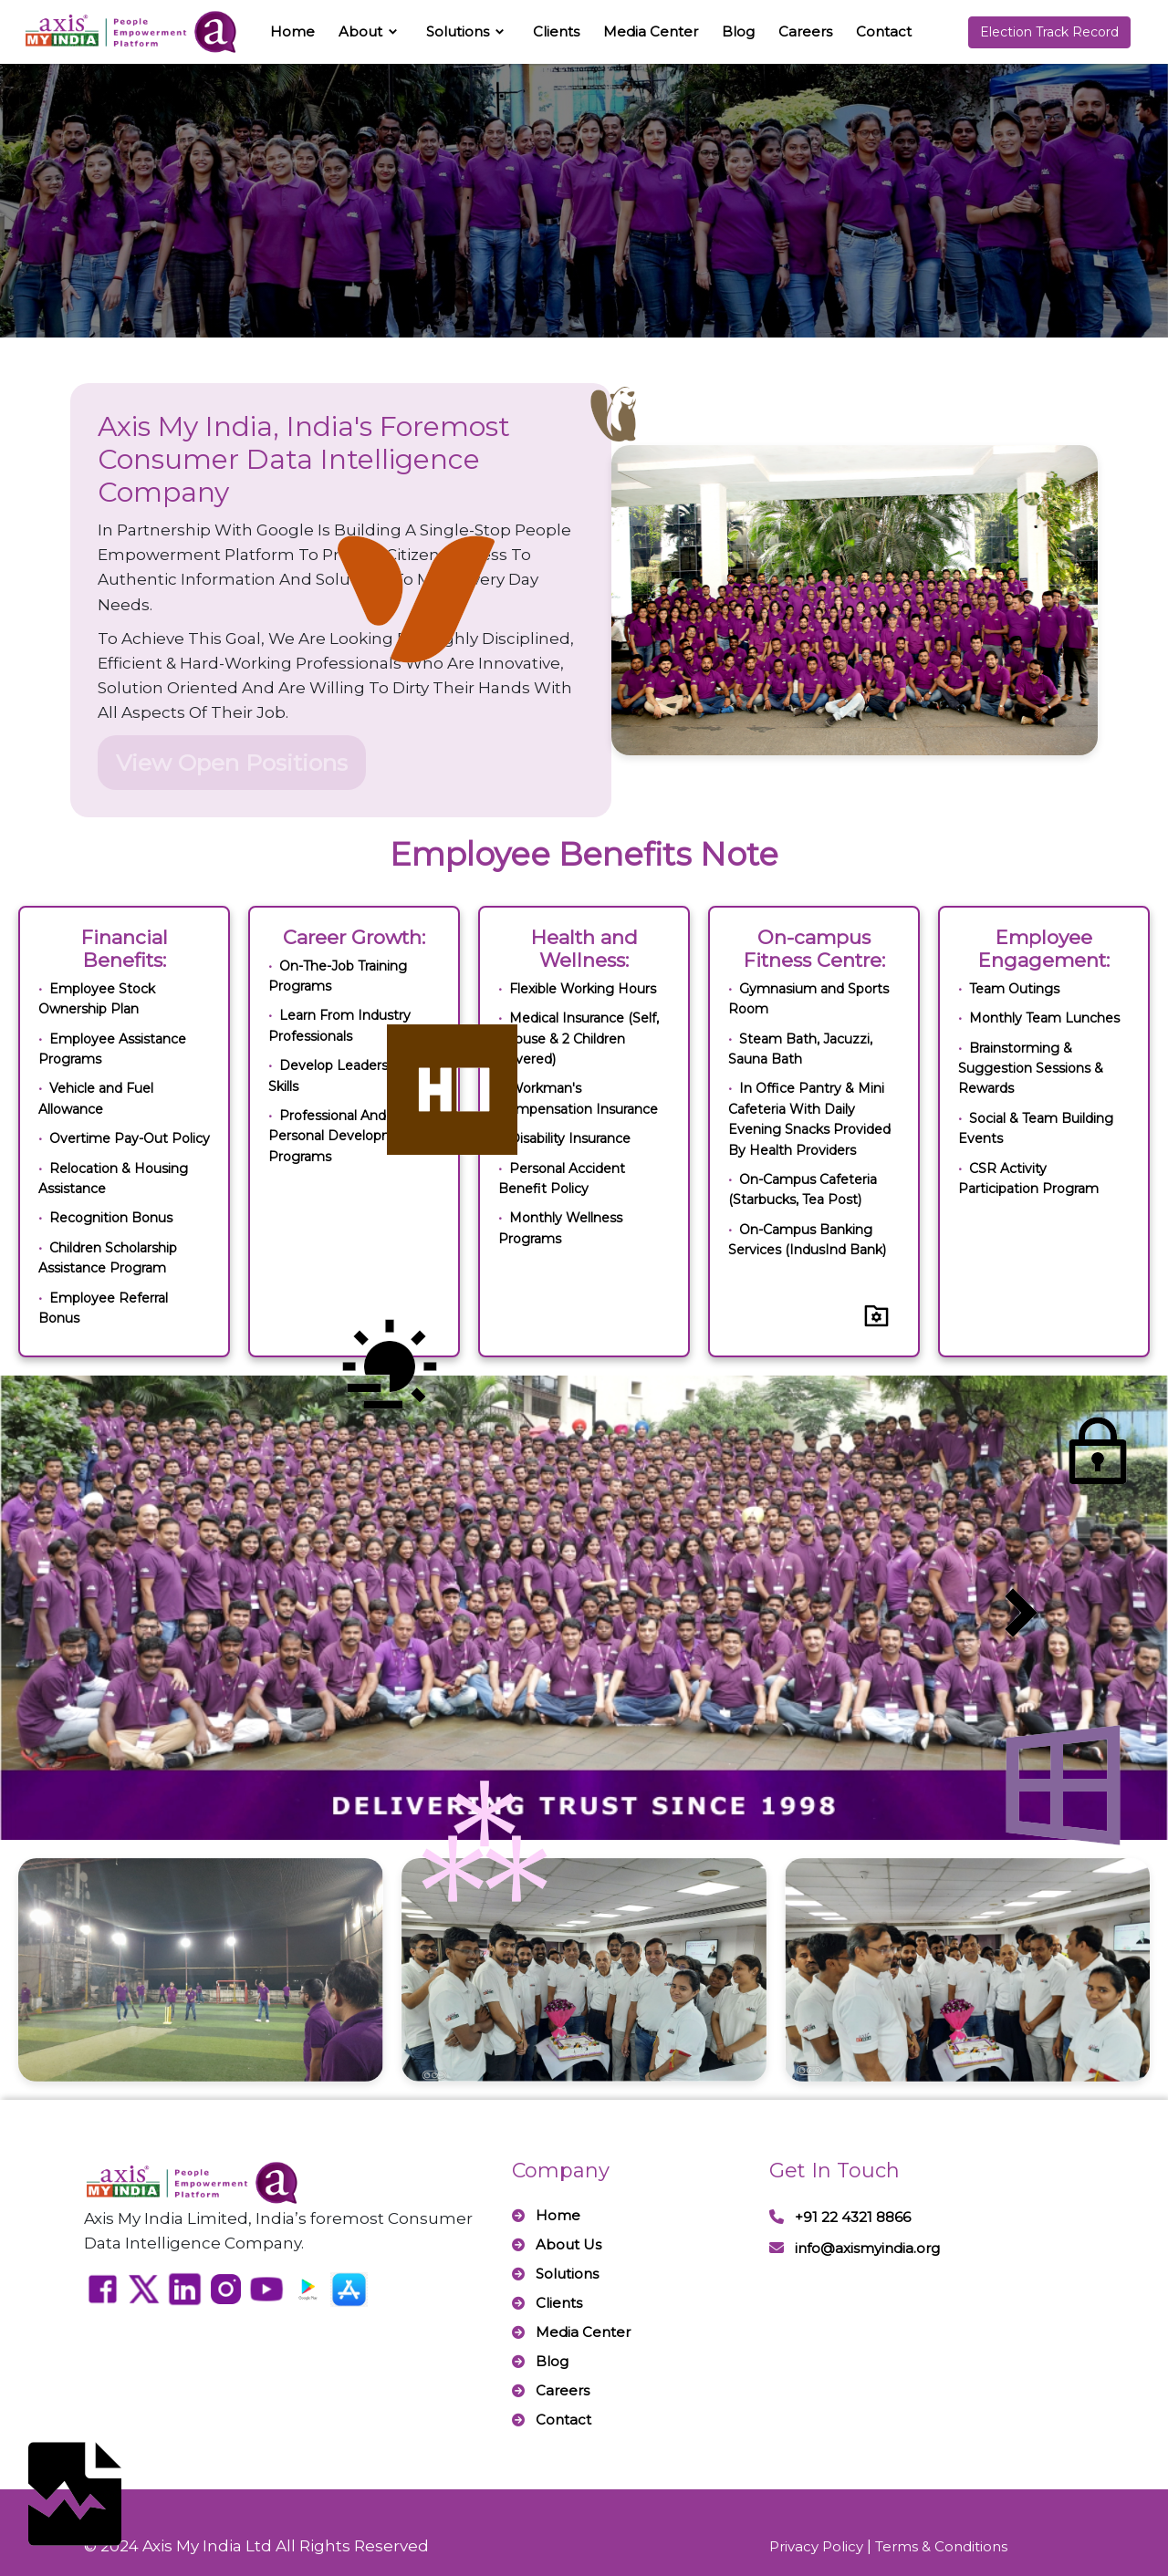 Image resolution: width=1168 pixels, height=2576 pixels. Describe the element at coordinates (876, 1315) in the screenshot. I see `access folder settings or preferences` at that location.